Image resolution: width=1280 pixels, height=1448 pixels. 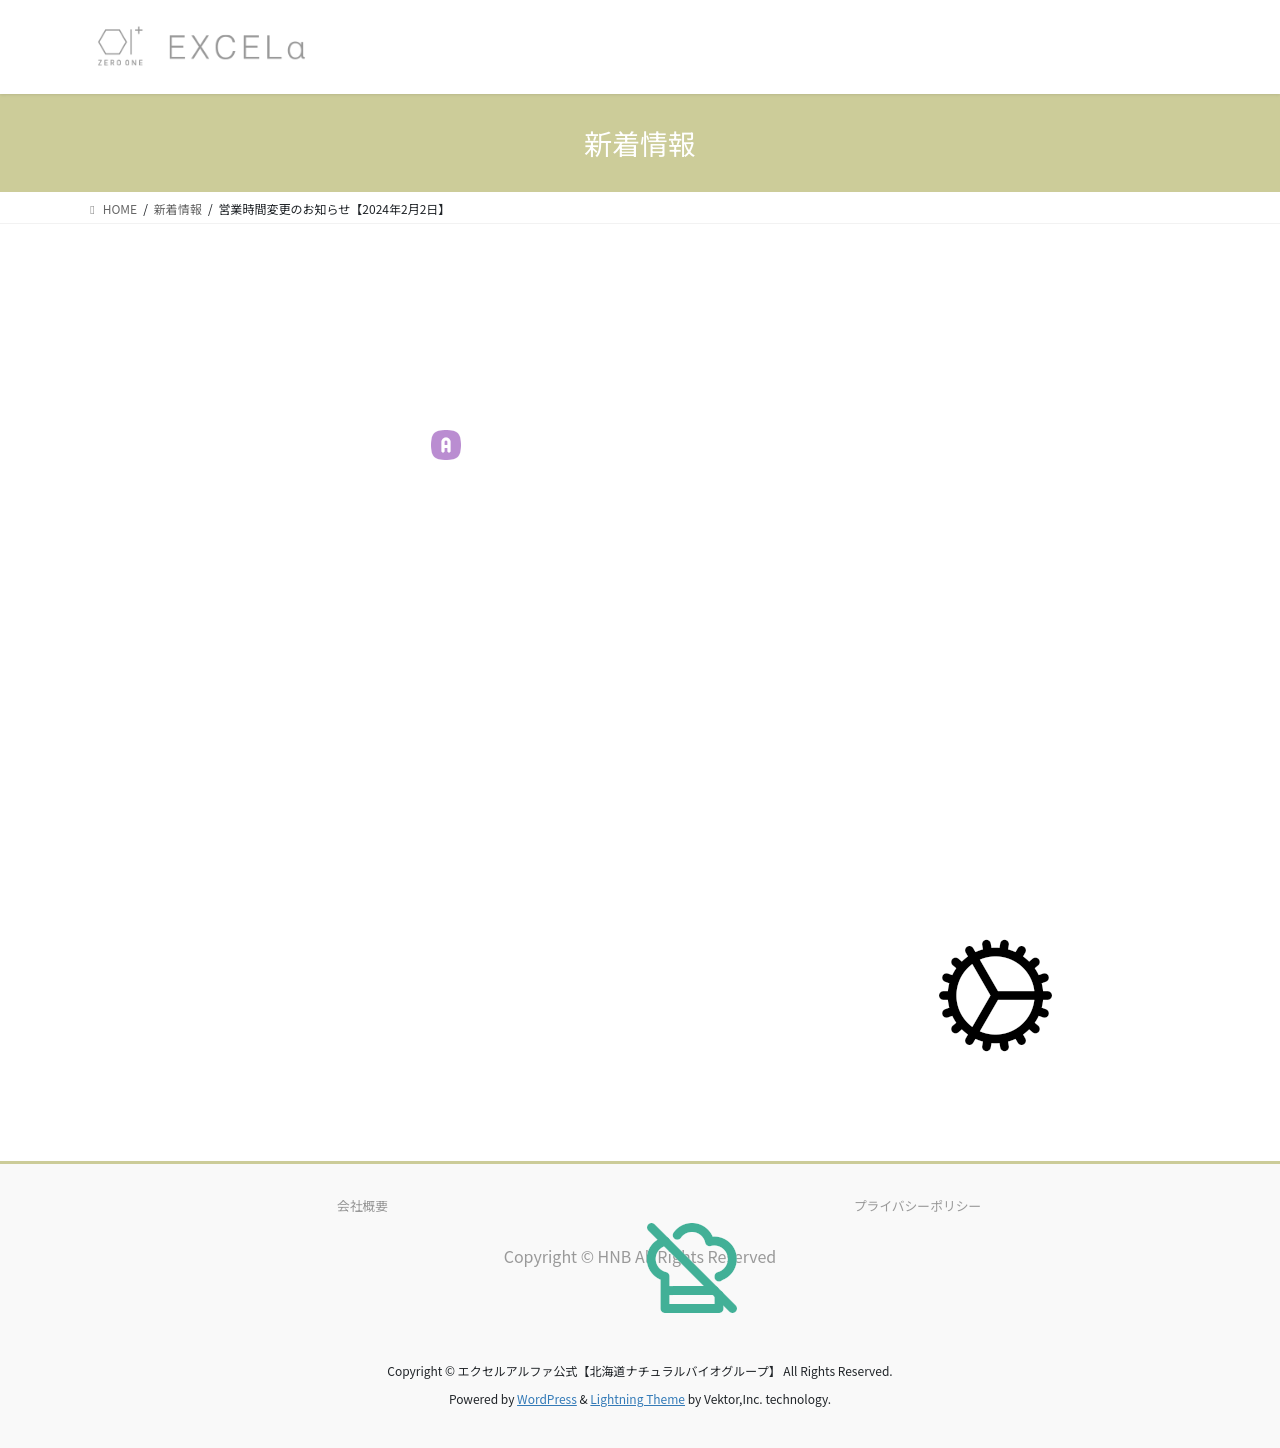 What do you see at coordinates (995, 995) in the screenshot?
I see `access settings or preferences` at bounding box center [995, 995].